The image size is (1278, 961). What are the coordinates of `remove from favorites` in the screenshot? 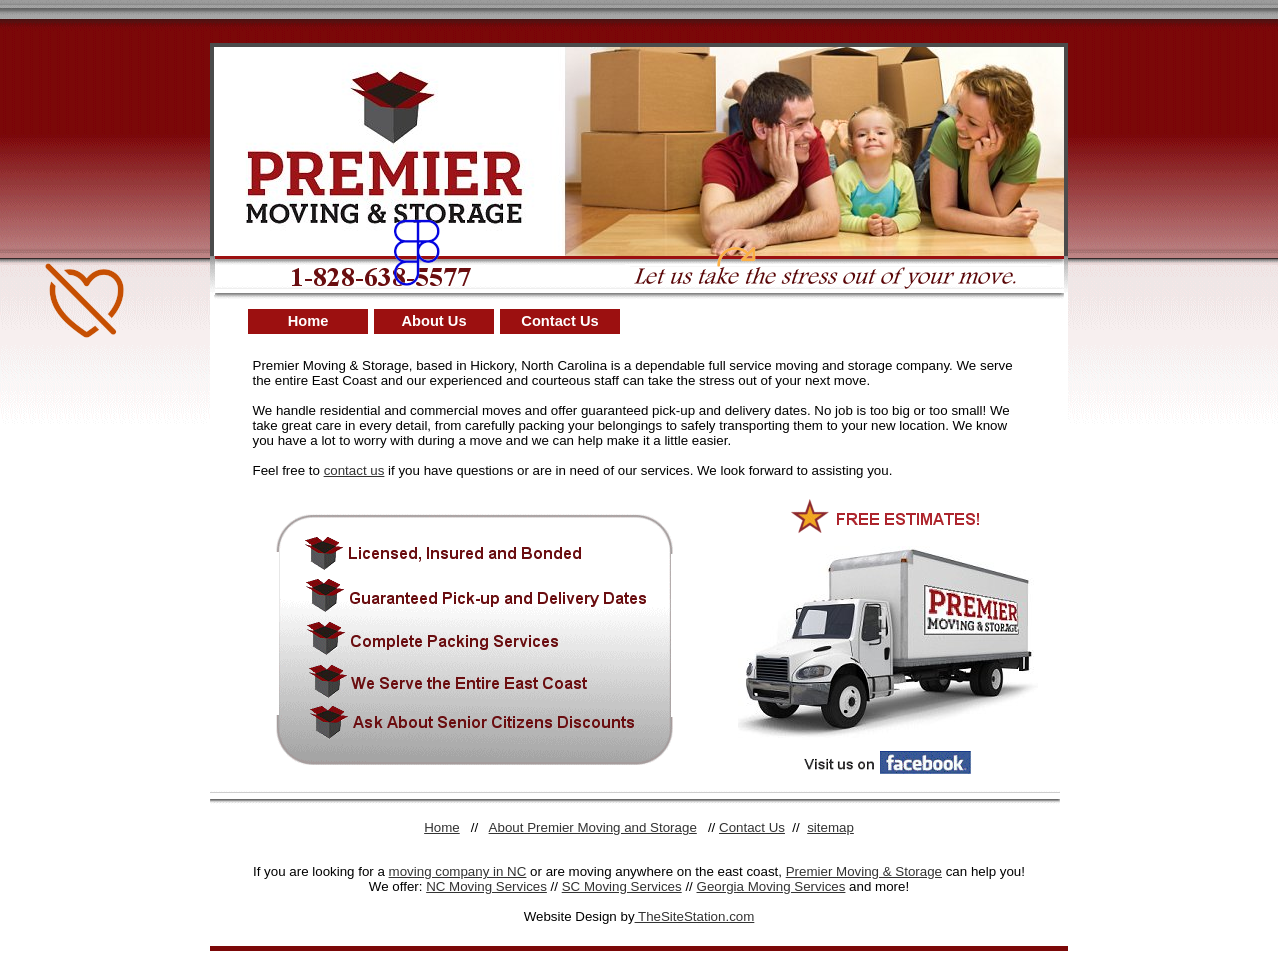 It's located at (84, 300).